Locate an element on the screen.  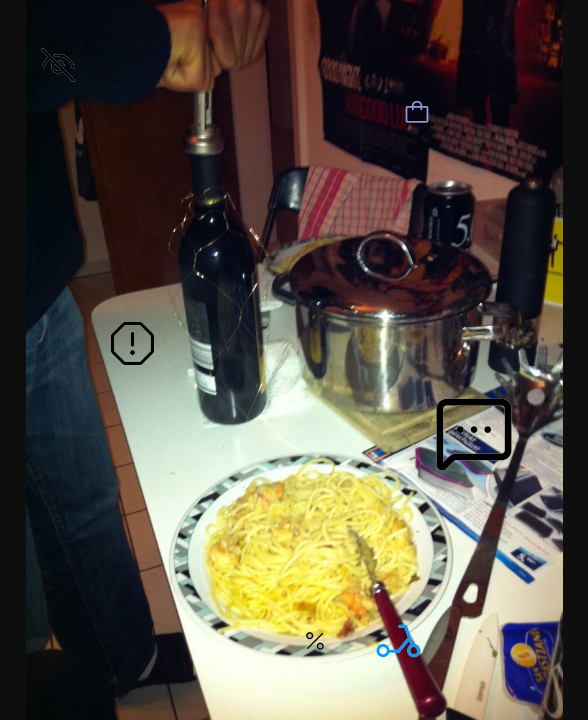
select scooter as transportation mode is located at coordinates (398, 642).